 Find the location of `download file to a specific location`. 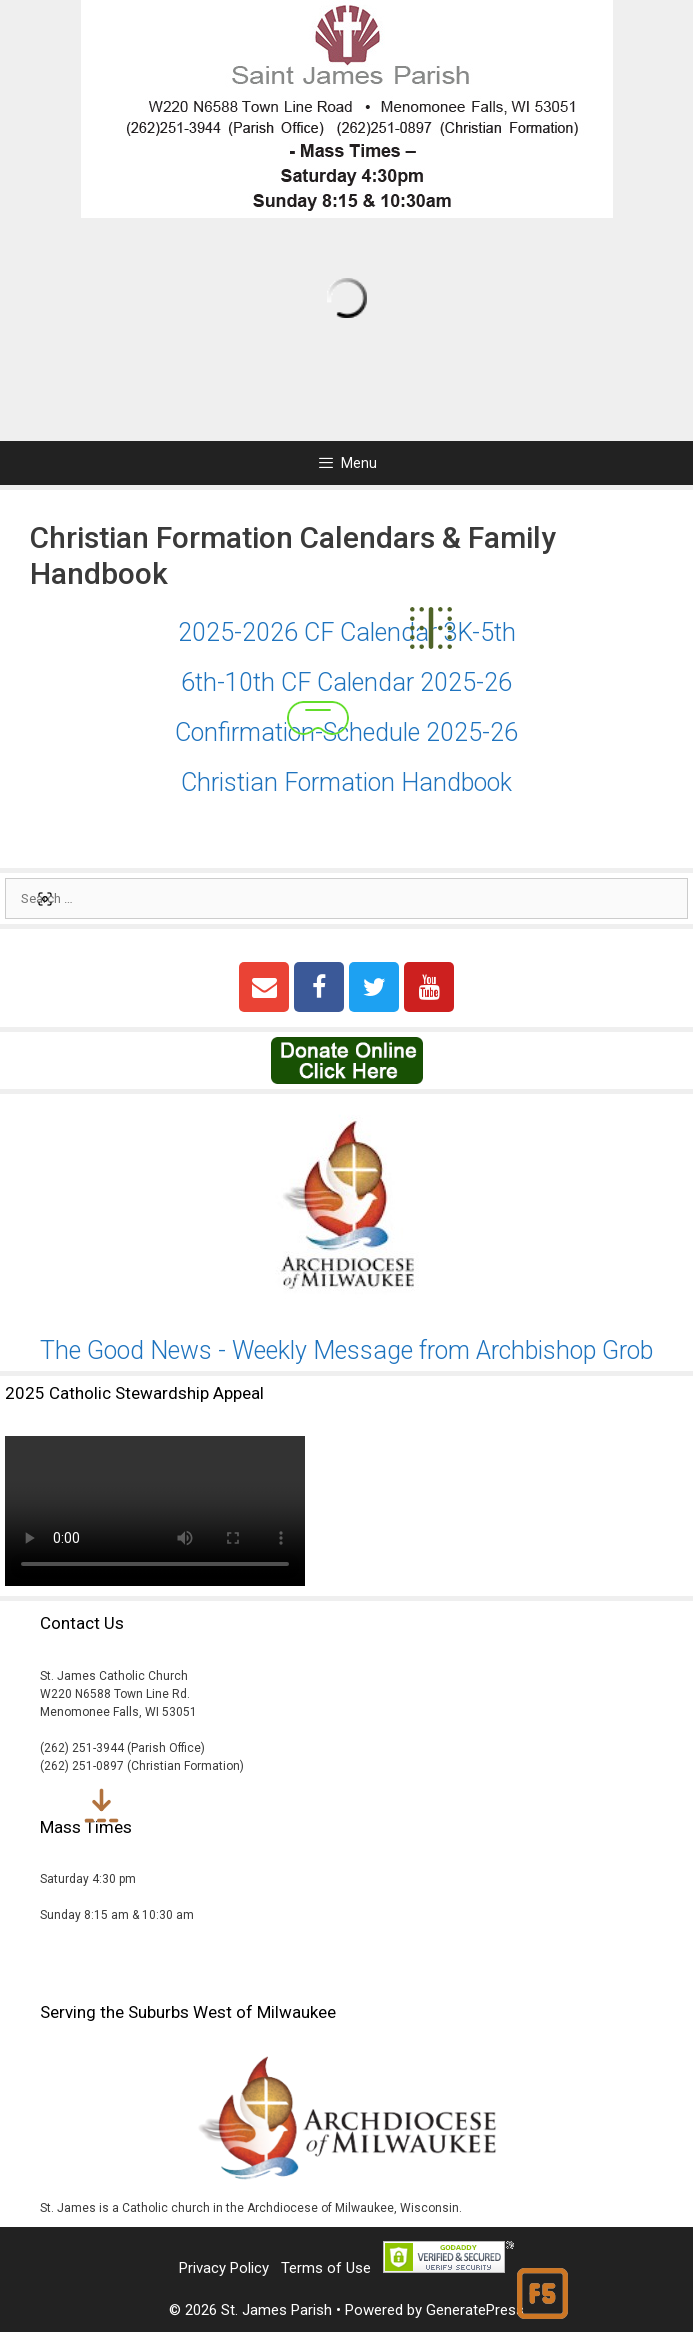

download file to a specific location is located at coordinates (101, 1805).